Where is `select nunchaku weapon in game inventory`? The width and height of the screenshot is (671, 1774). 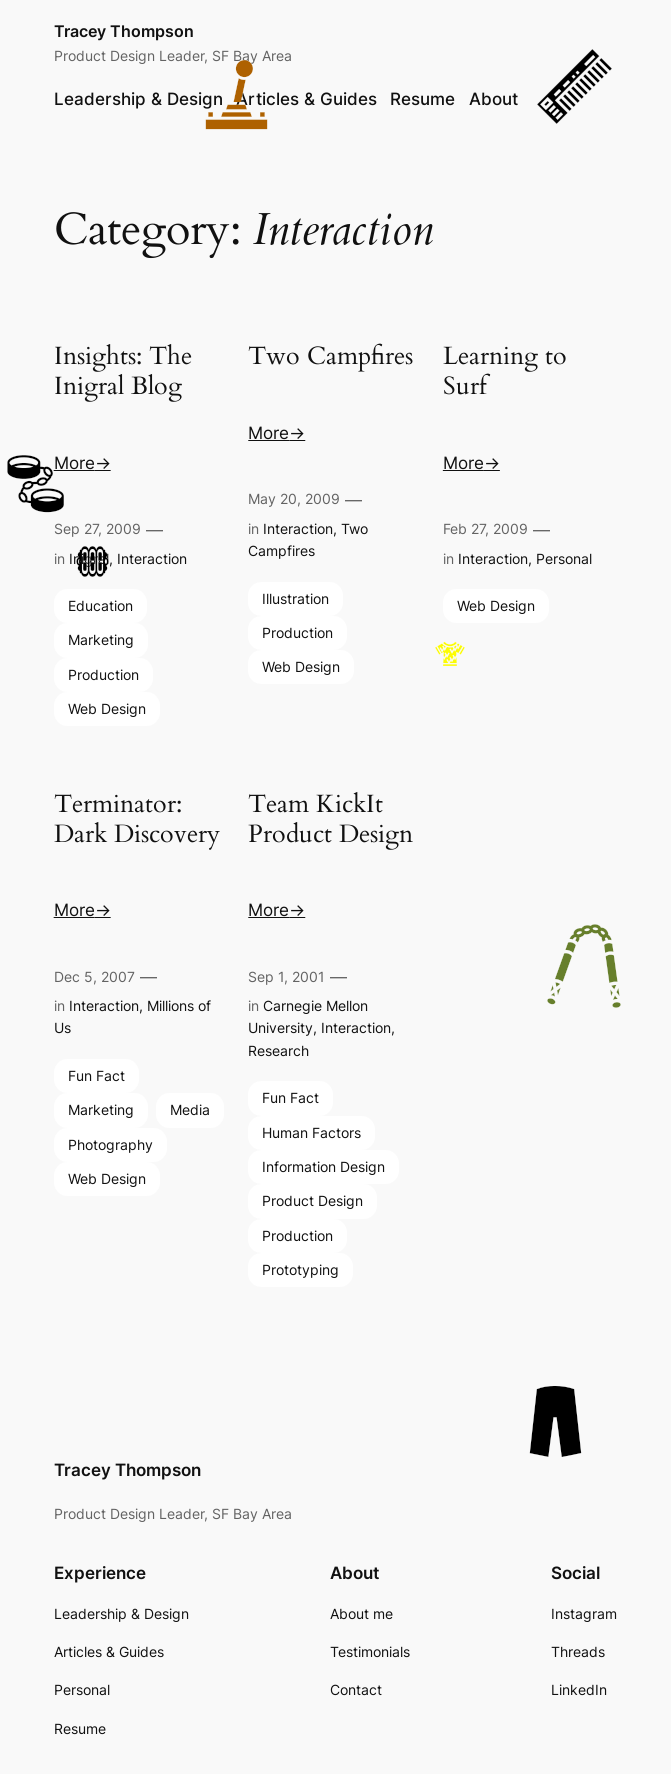
select nunchaku weapon in game inventory is located at coordinates (584, 966).